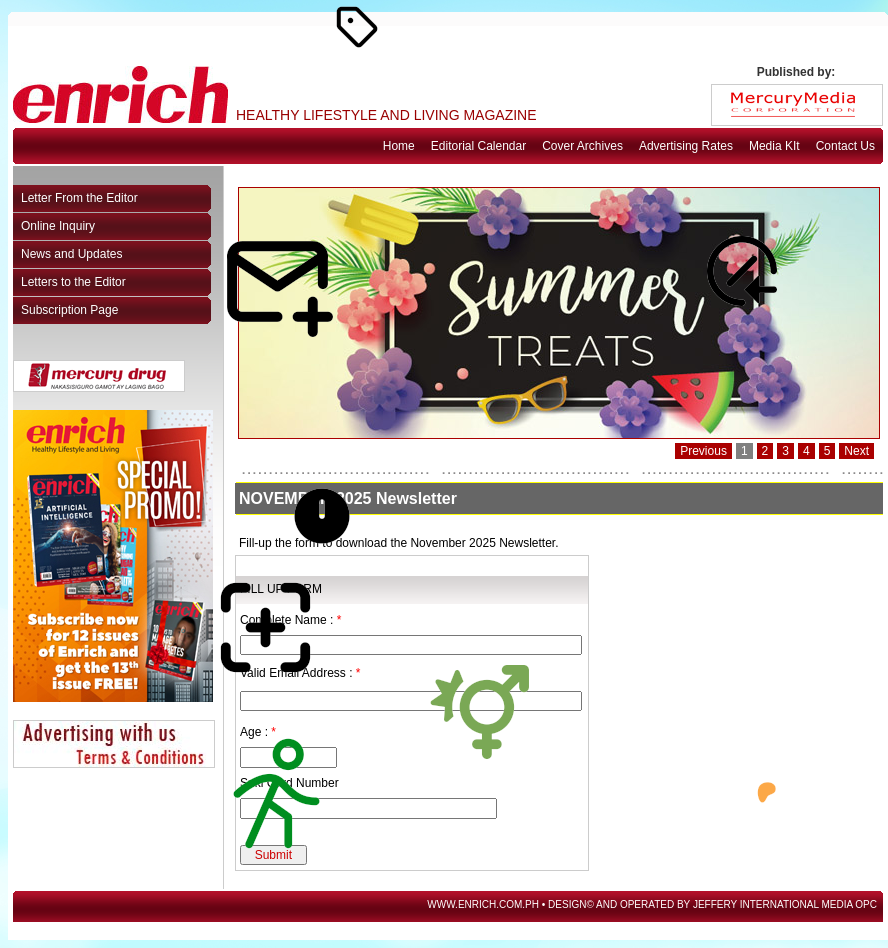 The image size is (888, 948). I want to click on indicates gender-based violence awareness or resources, so click(479, 714).